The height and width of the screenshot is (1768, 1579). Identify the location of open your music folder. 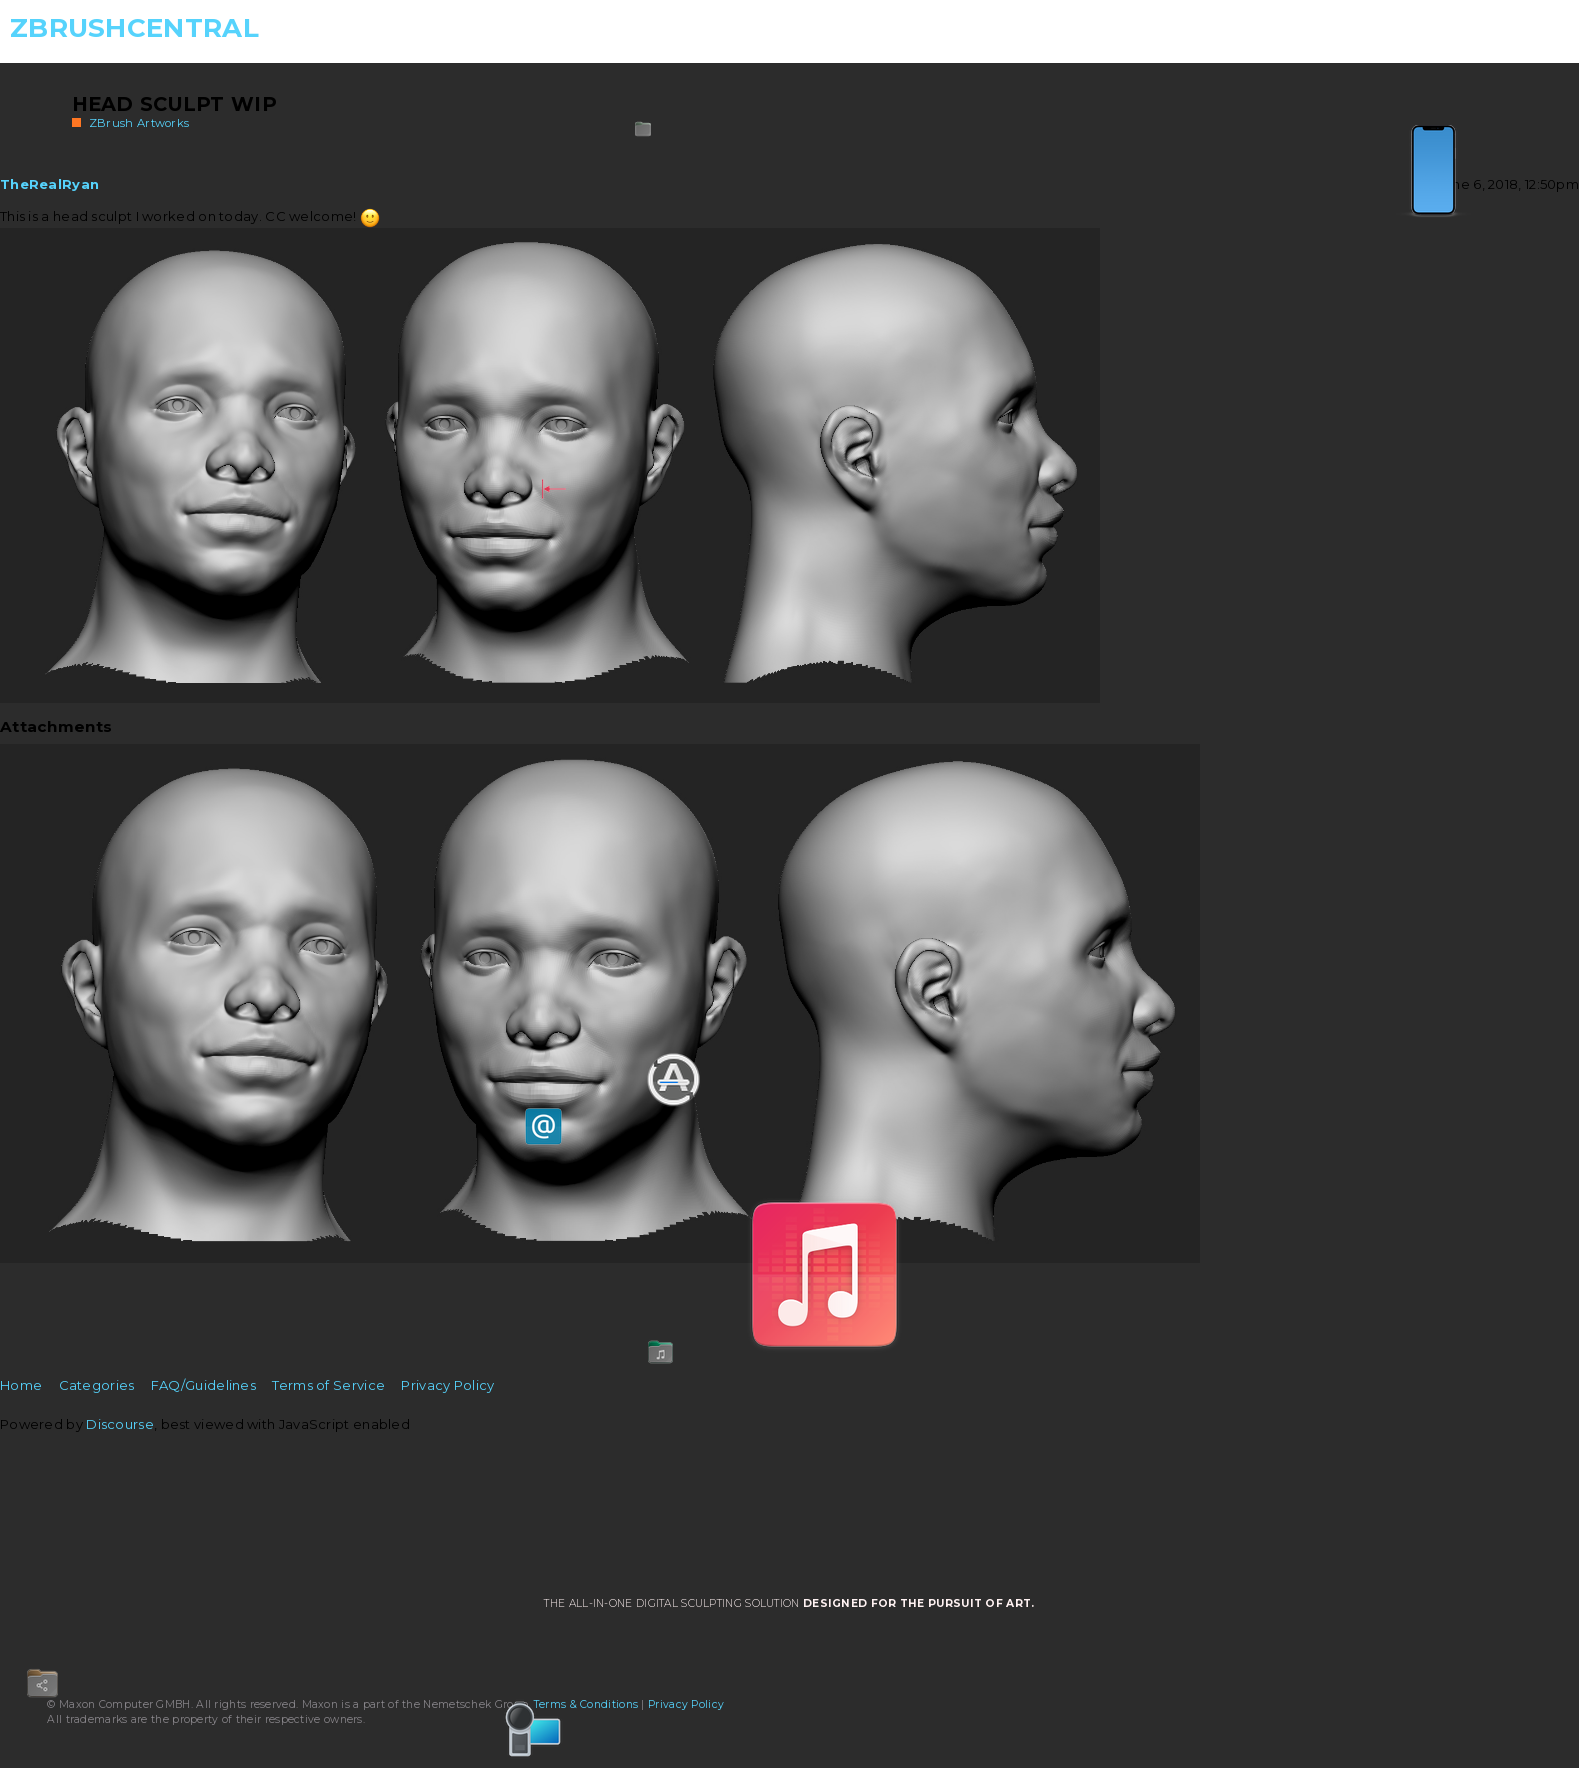
(660, 1351).